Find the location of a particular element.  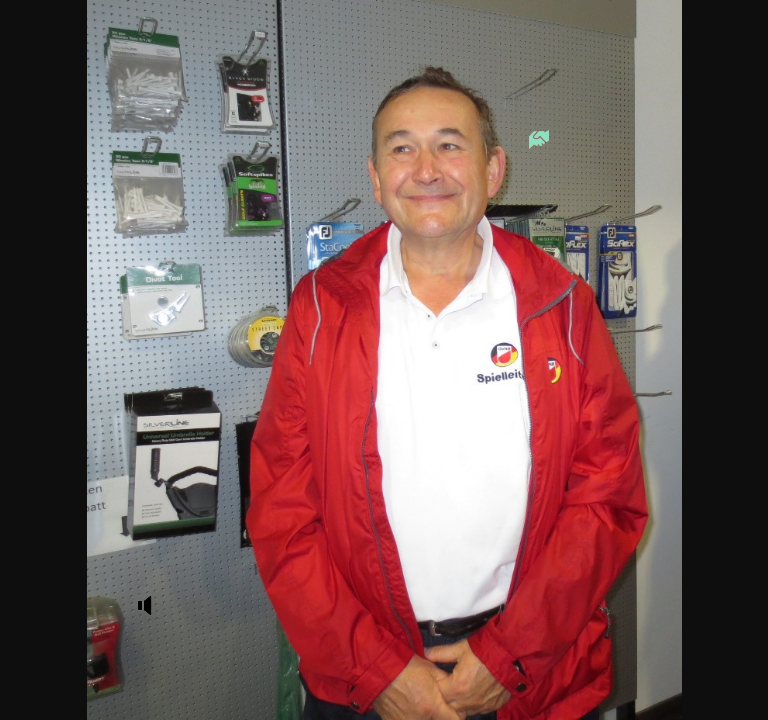

speaker with no volume output is located at coordinates (148, 605).